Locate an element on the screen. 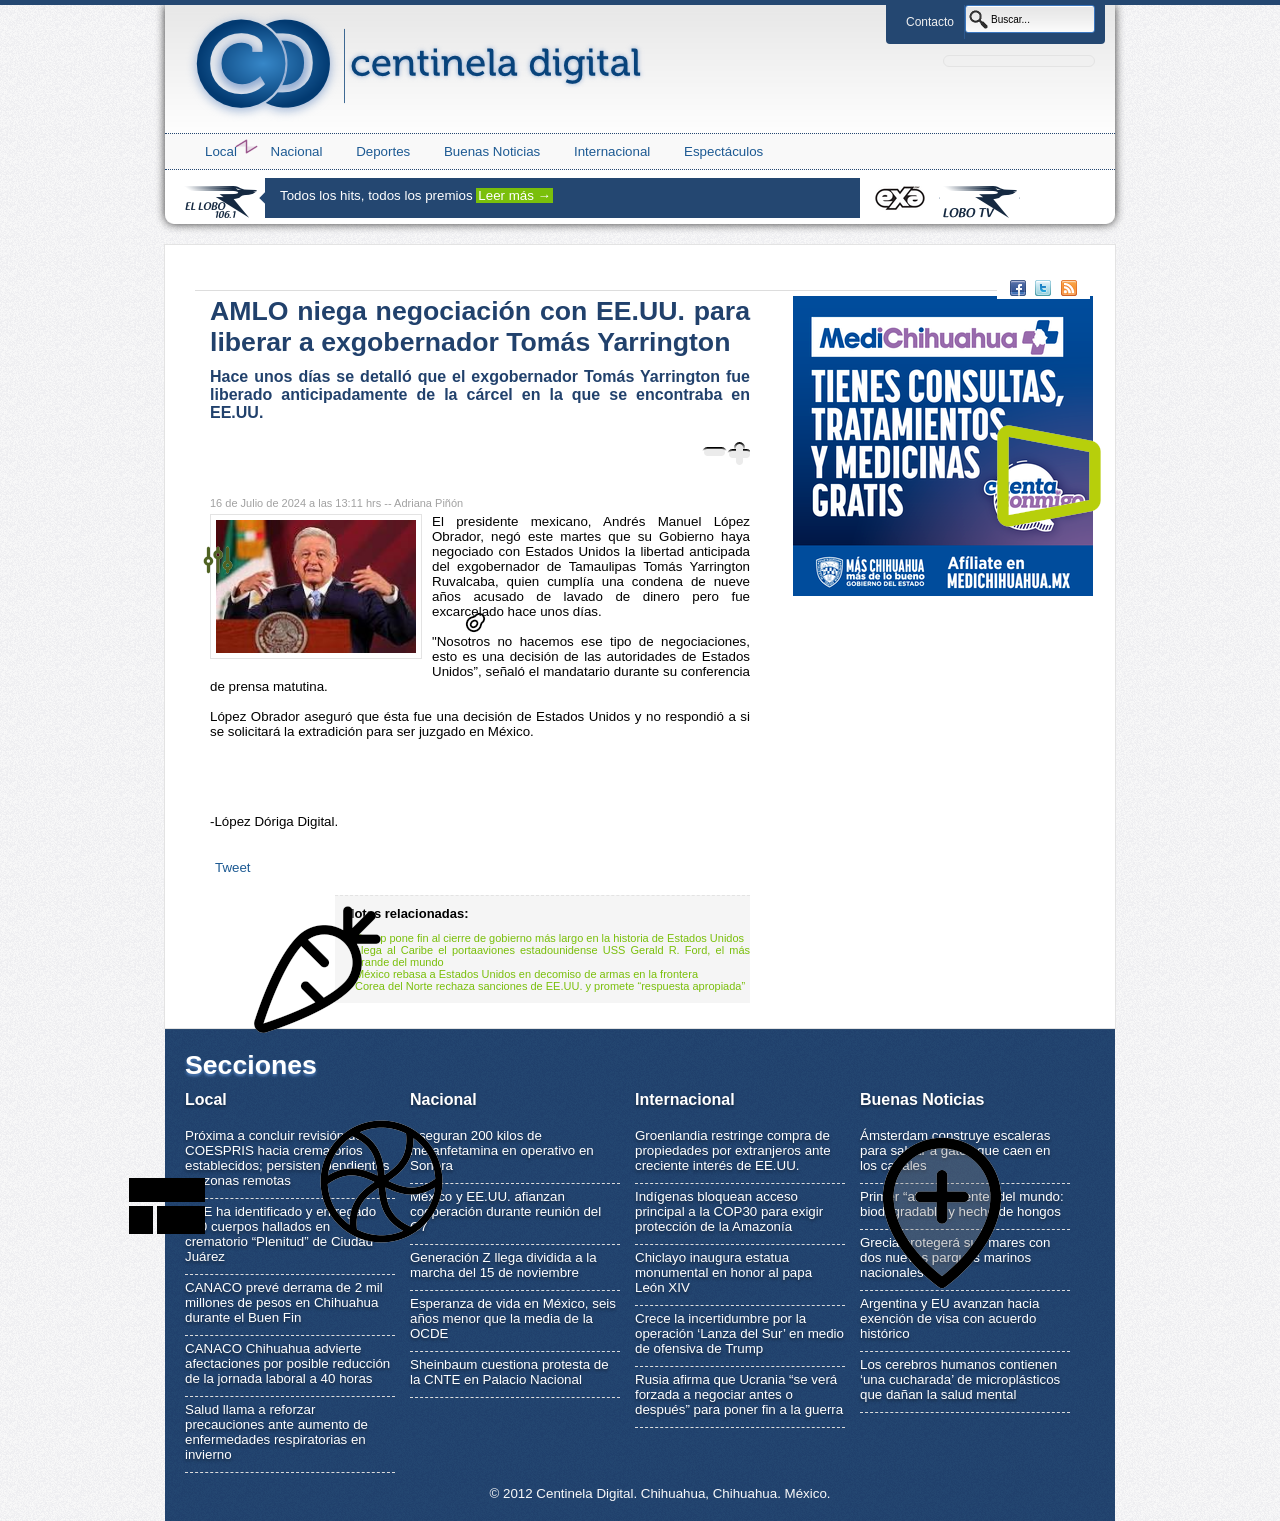 The height and width of the screenshot is (1521, 1280). add a new location pin is located at coordinates (942, 1213).